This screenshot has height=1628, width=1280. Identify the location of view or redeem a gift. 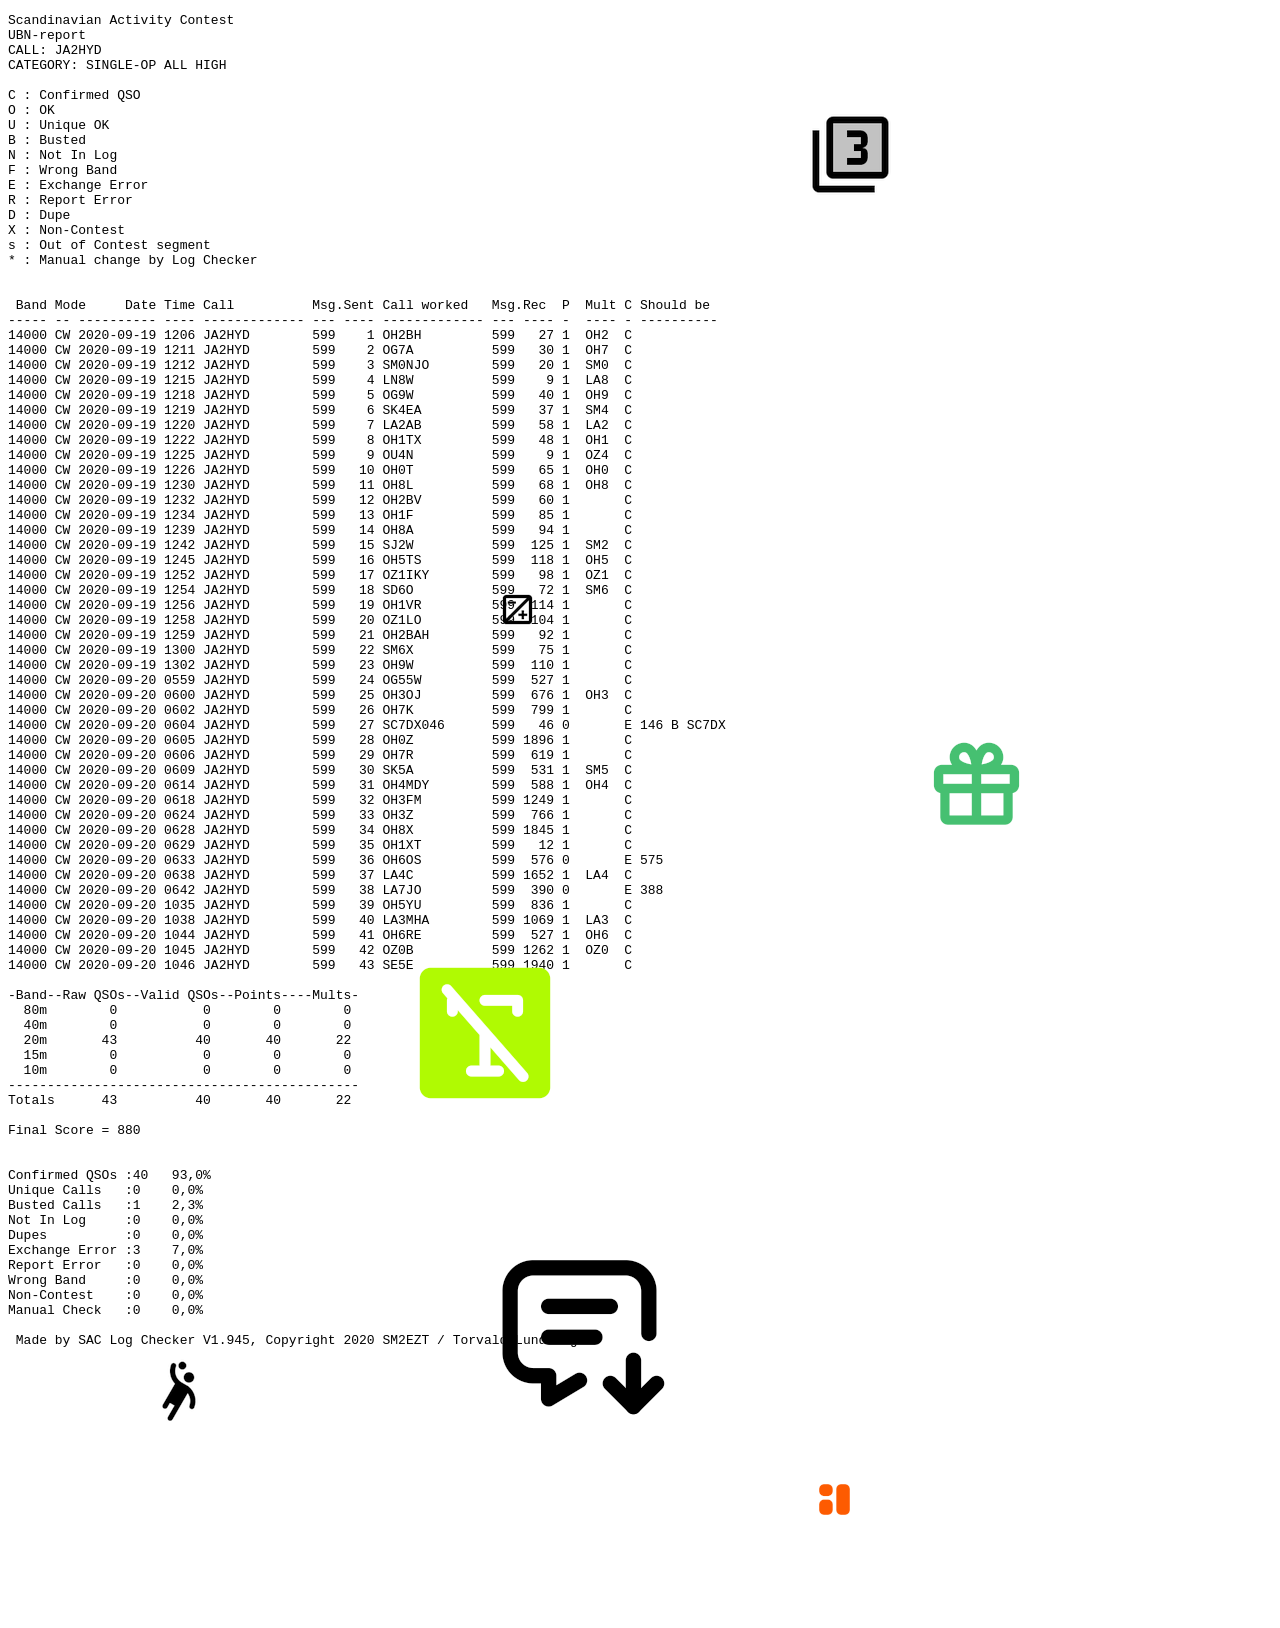
(976, 788).